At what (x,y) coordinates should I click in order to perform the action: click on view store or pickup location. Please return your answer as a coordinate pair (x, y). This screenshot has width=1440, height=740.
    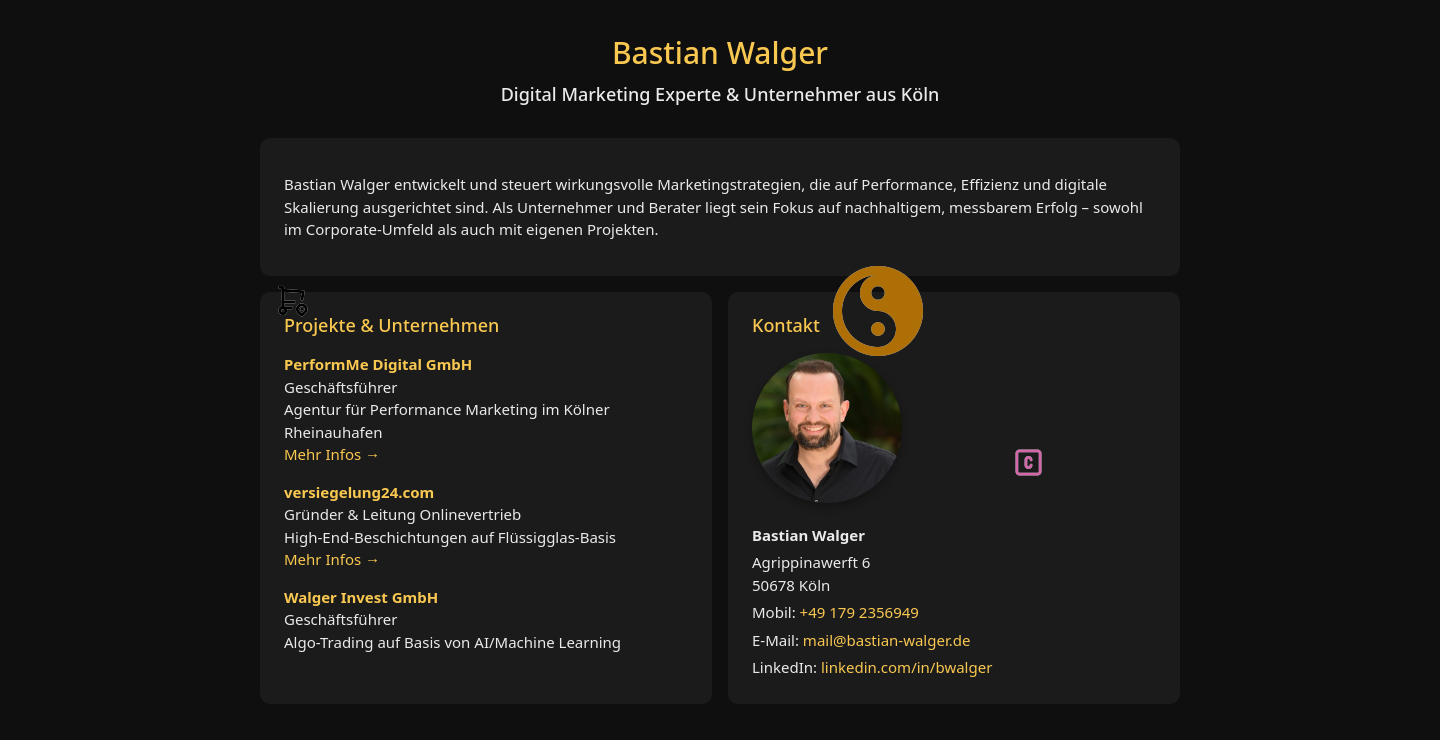
    Looking at the image, I should click on (291, 300).